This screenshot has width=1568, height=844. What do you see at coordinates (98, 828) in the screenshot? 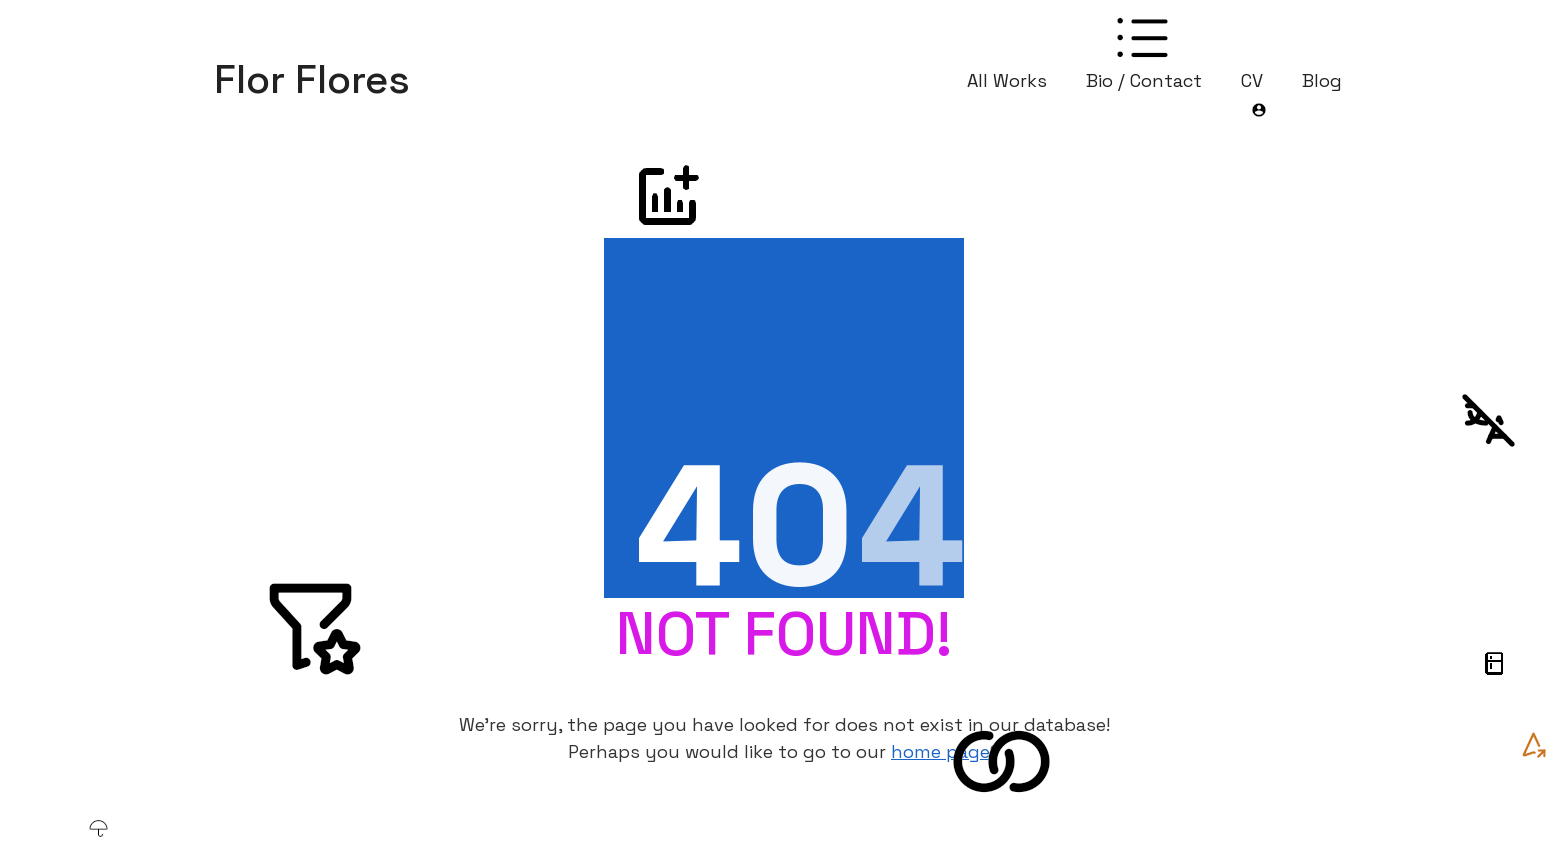
I see `indicates weather protection or rain forecast` at bounding box center [98, 828].